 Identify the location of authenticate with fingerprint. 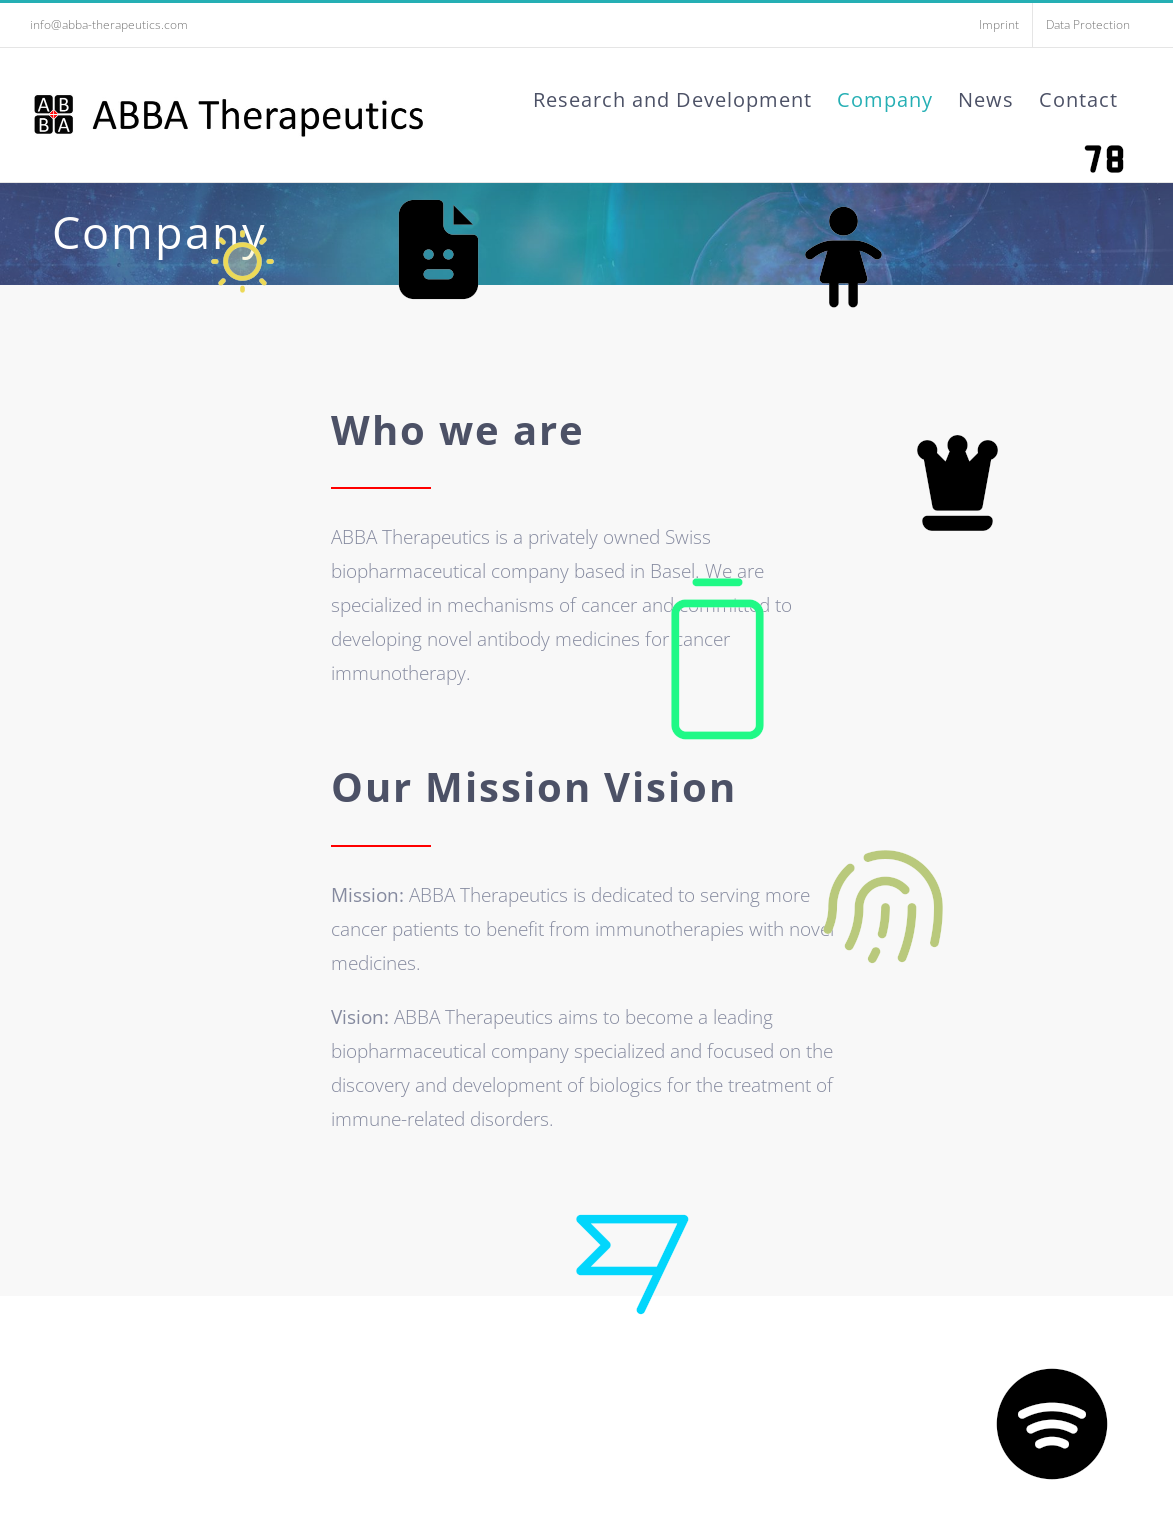
(885, 907).